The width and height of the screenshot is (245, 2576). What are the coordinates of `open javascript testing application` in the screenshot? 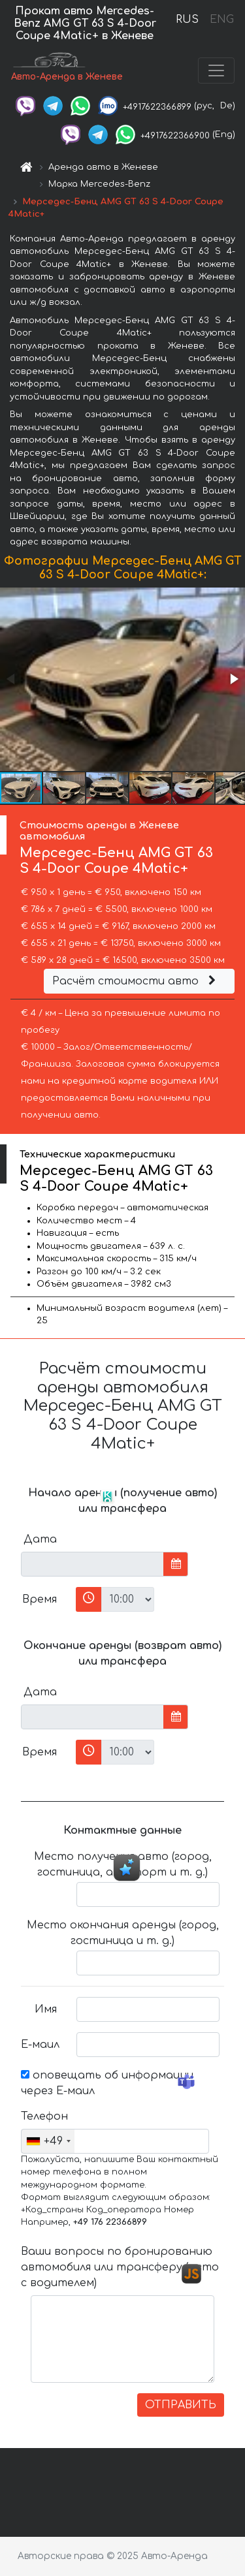 It's located at (191, 2274).